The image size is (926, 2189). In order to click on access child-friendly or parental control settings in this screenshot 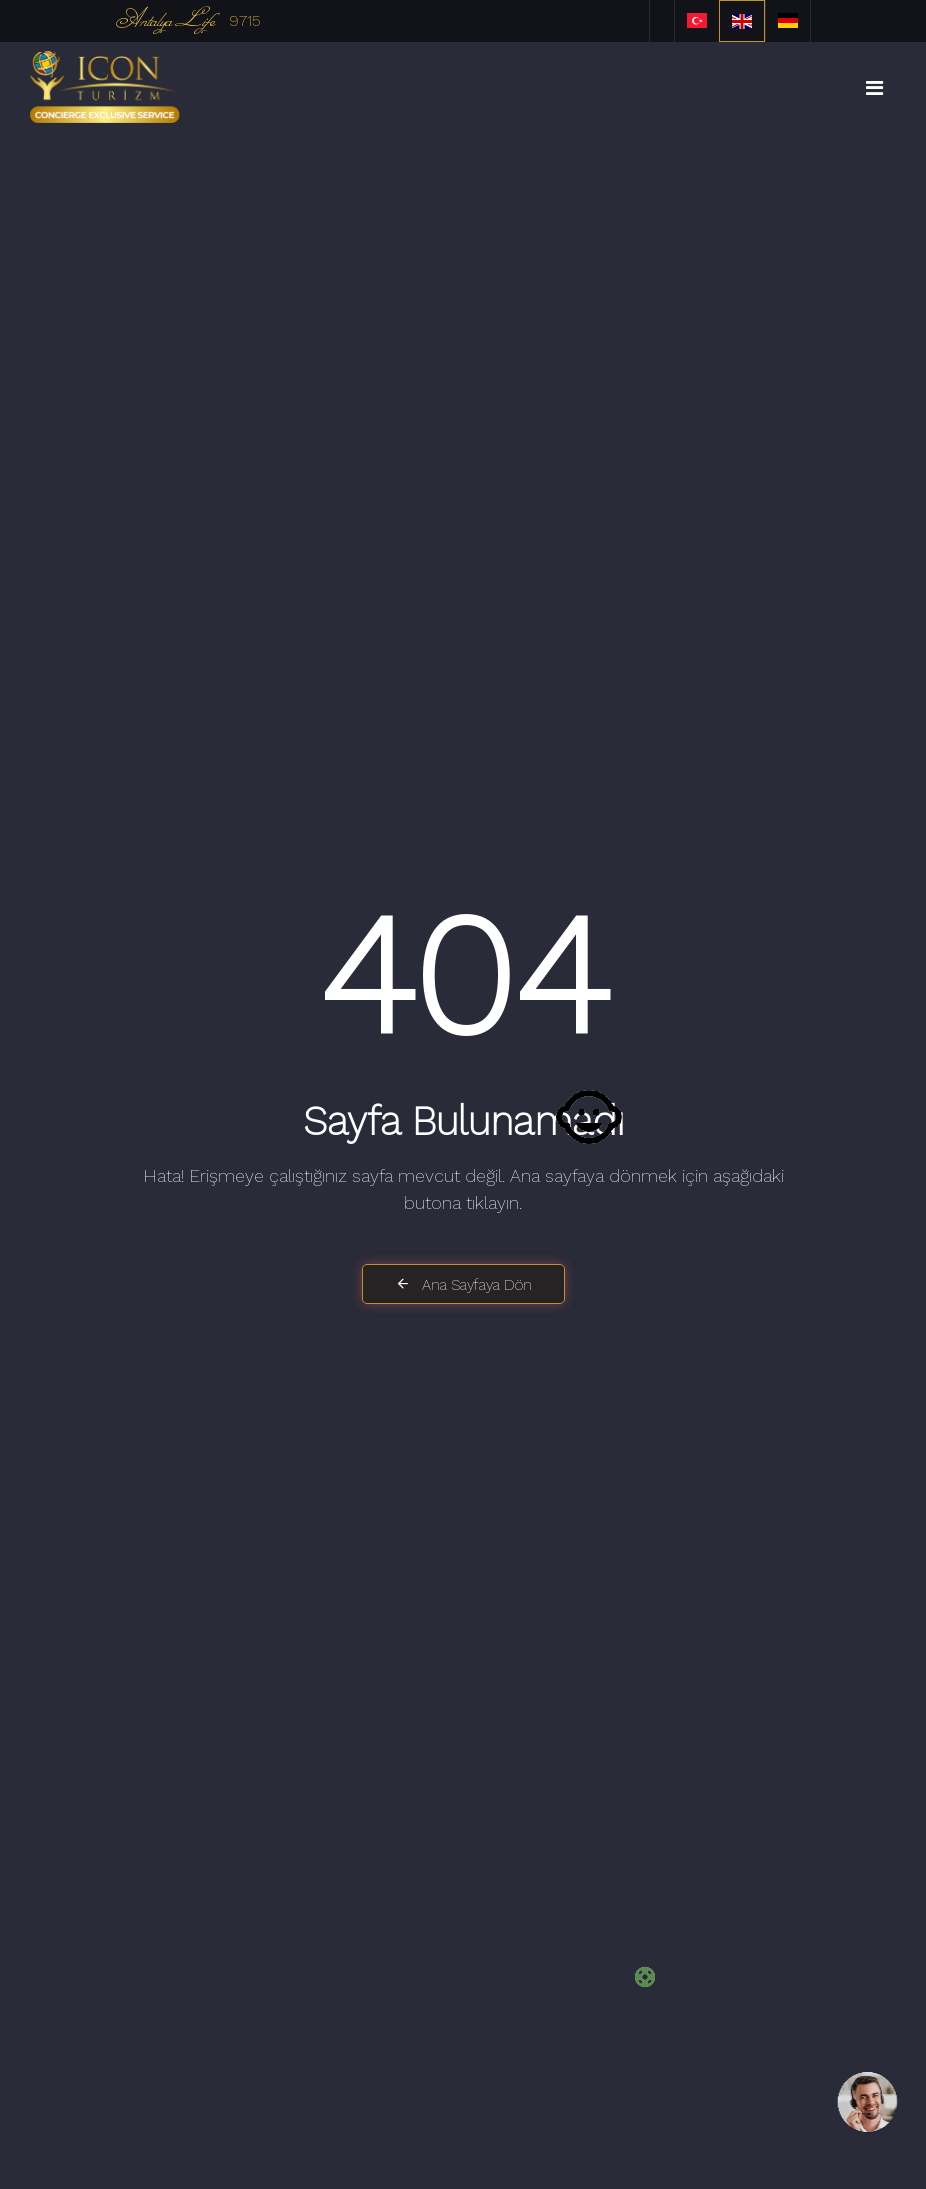, I will do `click(589, 1117)`.